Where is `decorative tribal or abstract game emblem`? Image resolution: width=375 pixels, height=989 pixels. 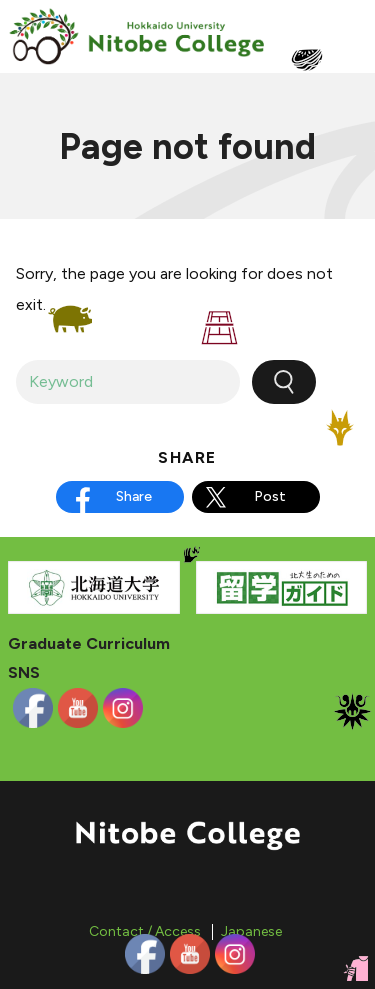 decorative tribal or abstract game emblem is located at coordinates (352, 711).